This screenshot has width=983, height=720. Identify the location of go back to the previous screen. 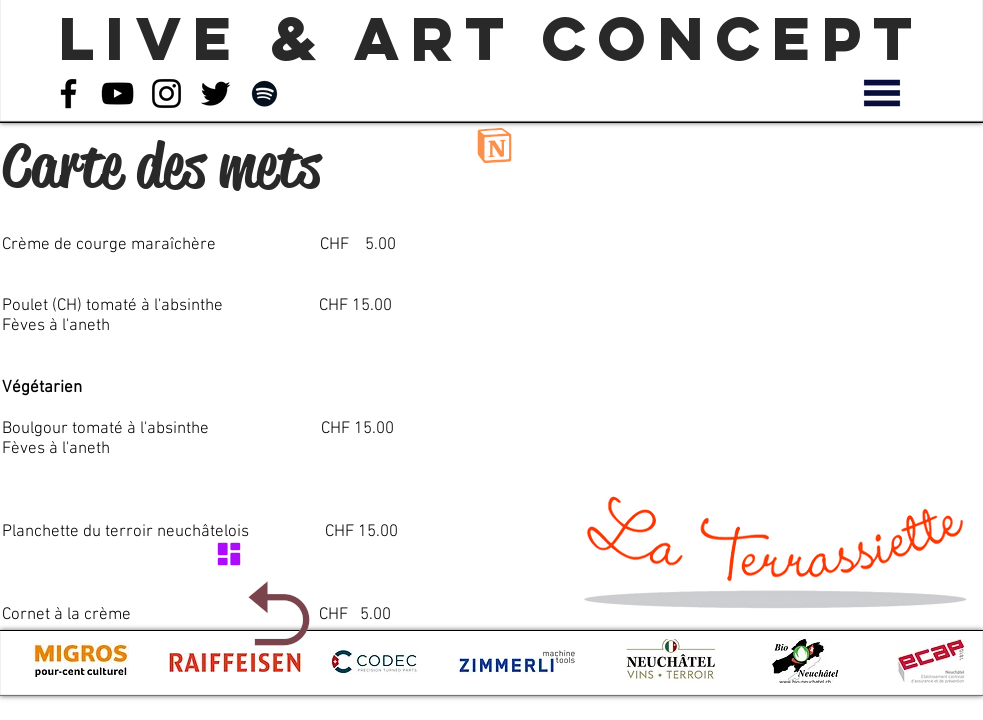
(280, 616).